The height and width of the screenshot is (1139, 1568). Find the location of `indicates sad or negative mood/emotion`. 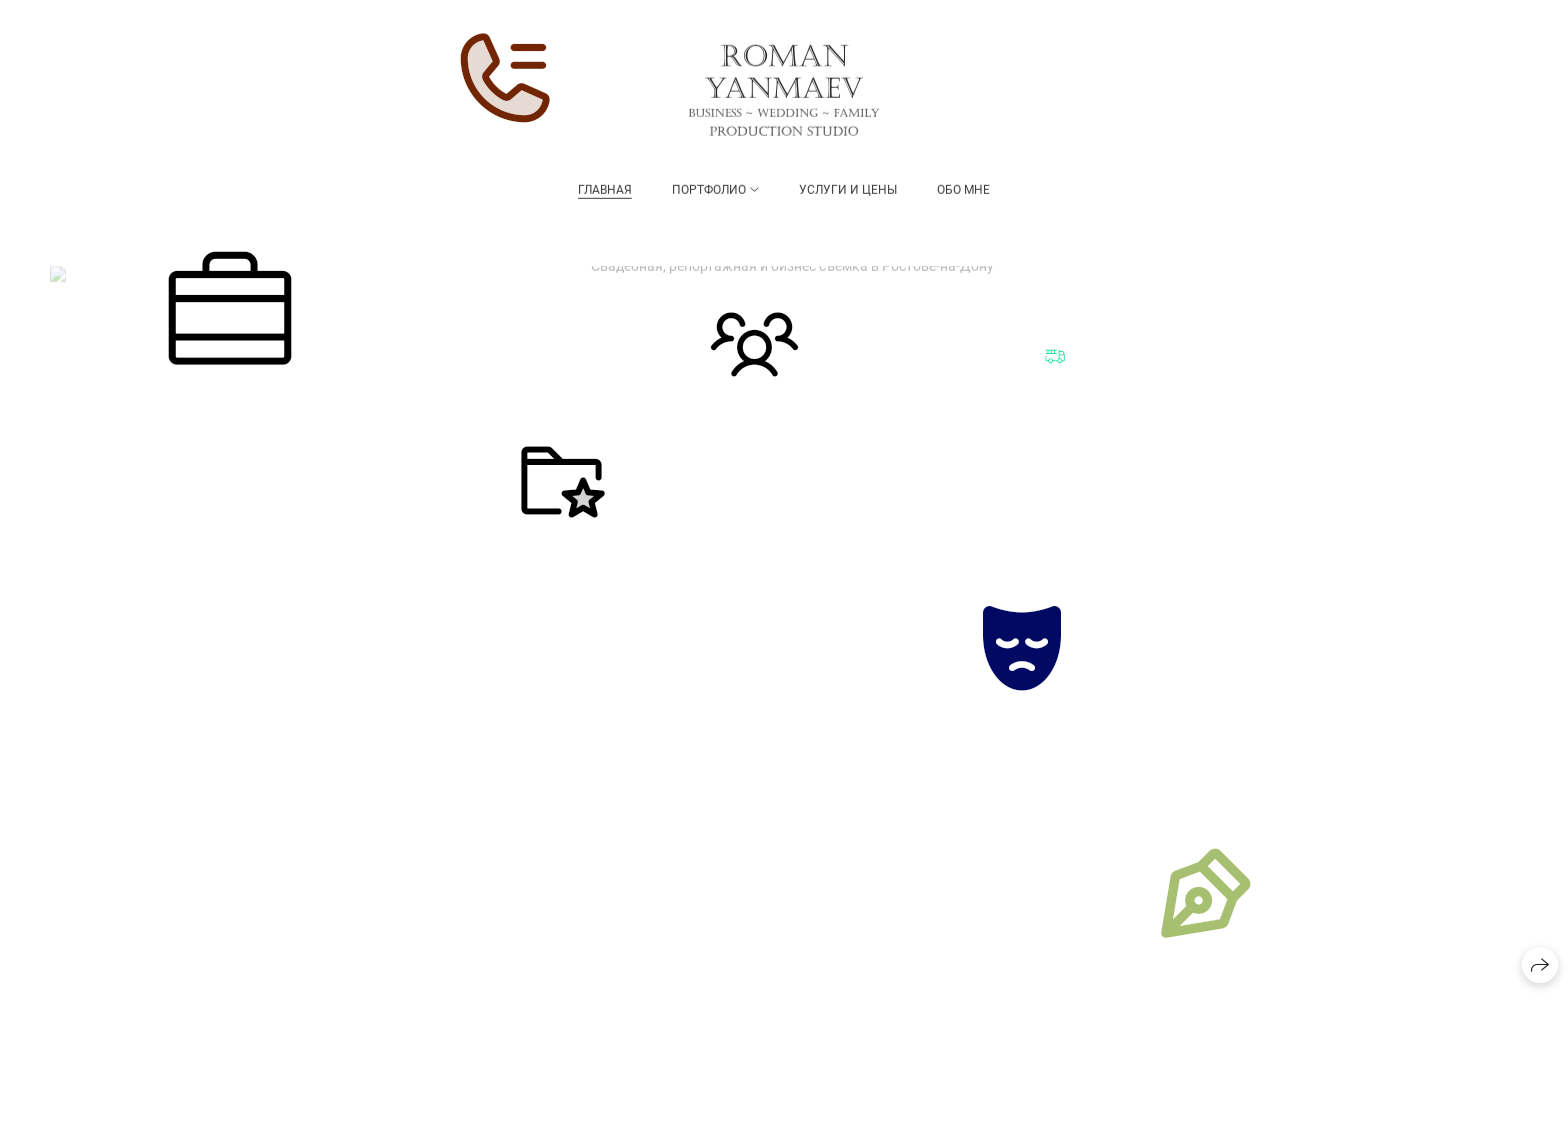

indicates sad or negative mood/emotion is located at coordinates (1022, 645).